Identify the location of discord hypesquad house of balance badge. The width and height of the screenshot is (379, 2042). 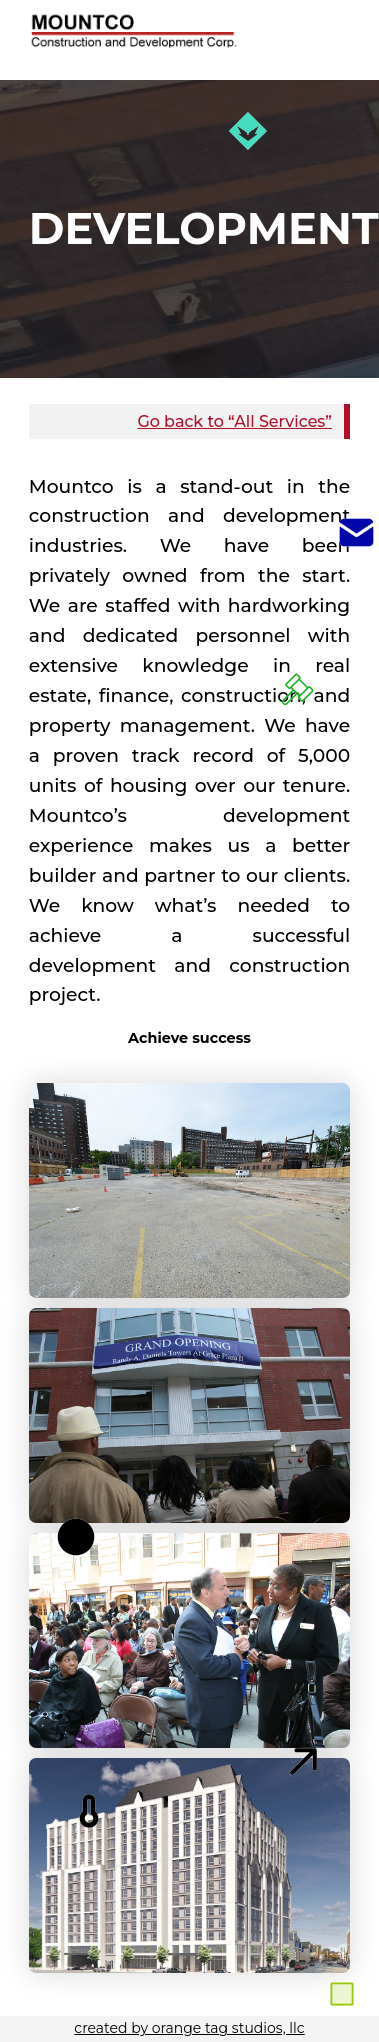
(248, 131).